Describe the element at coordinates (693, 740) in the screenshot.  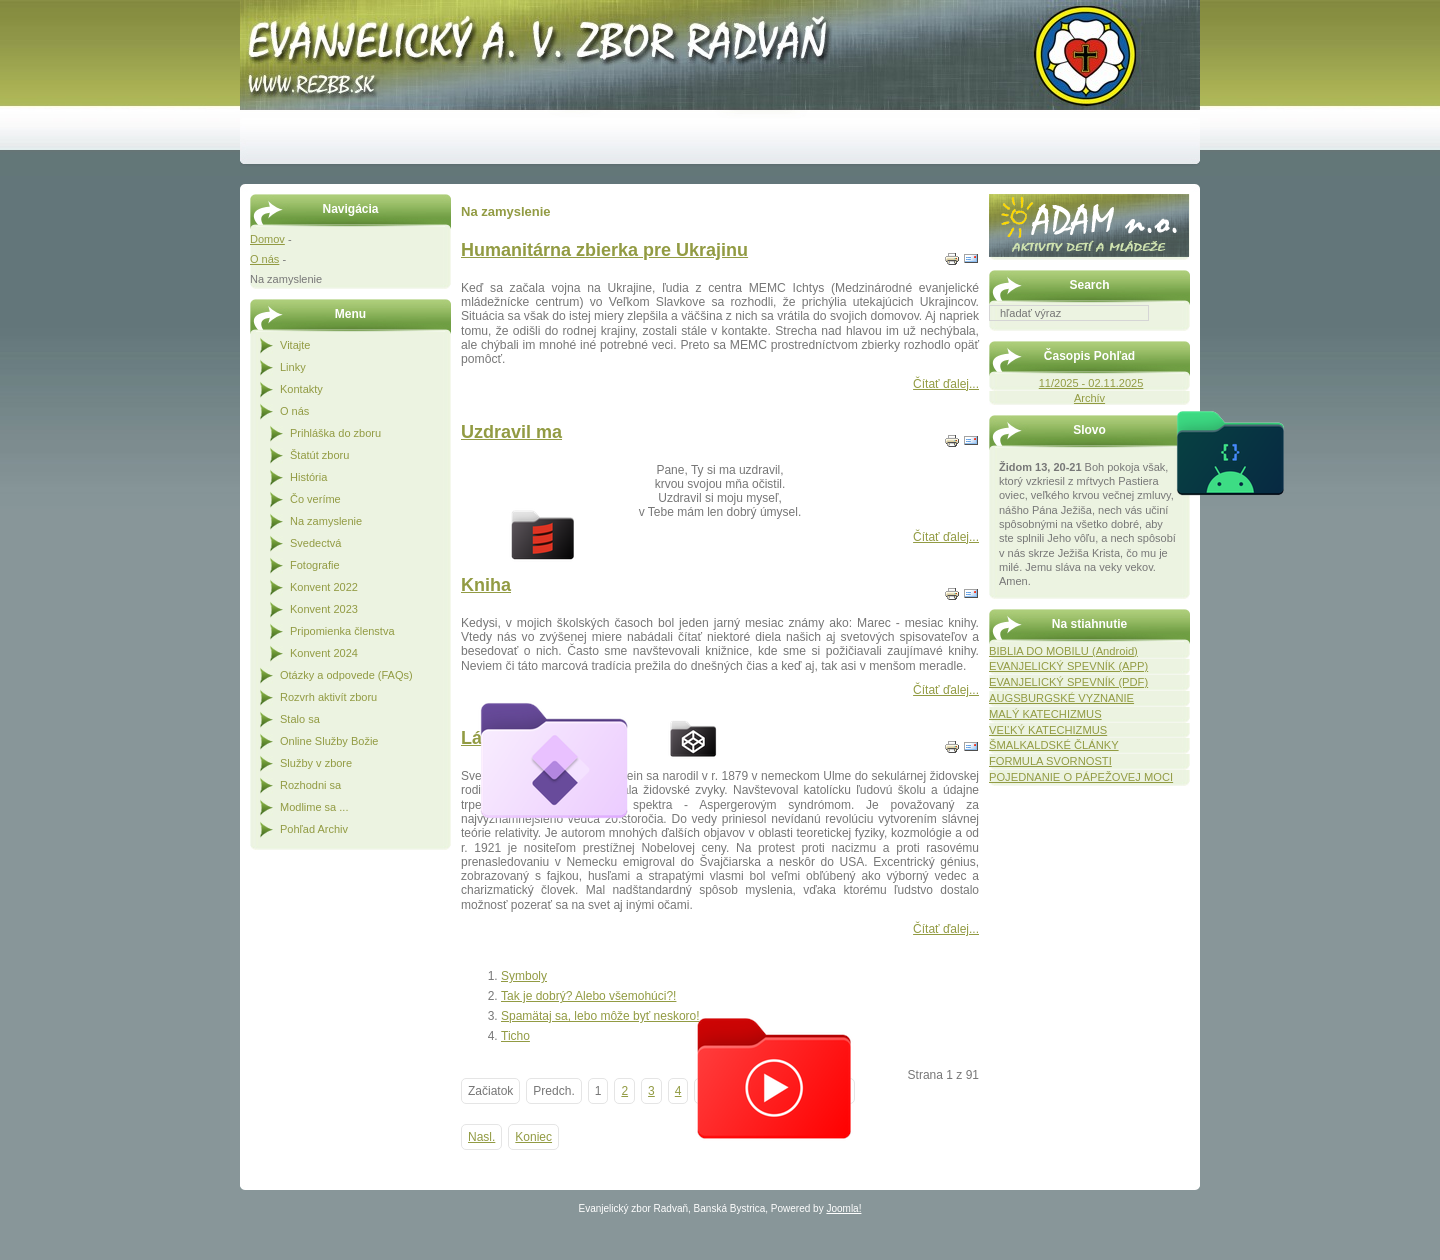
I see `open CodePen projects folder` at that location.